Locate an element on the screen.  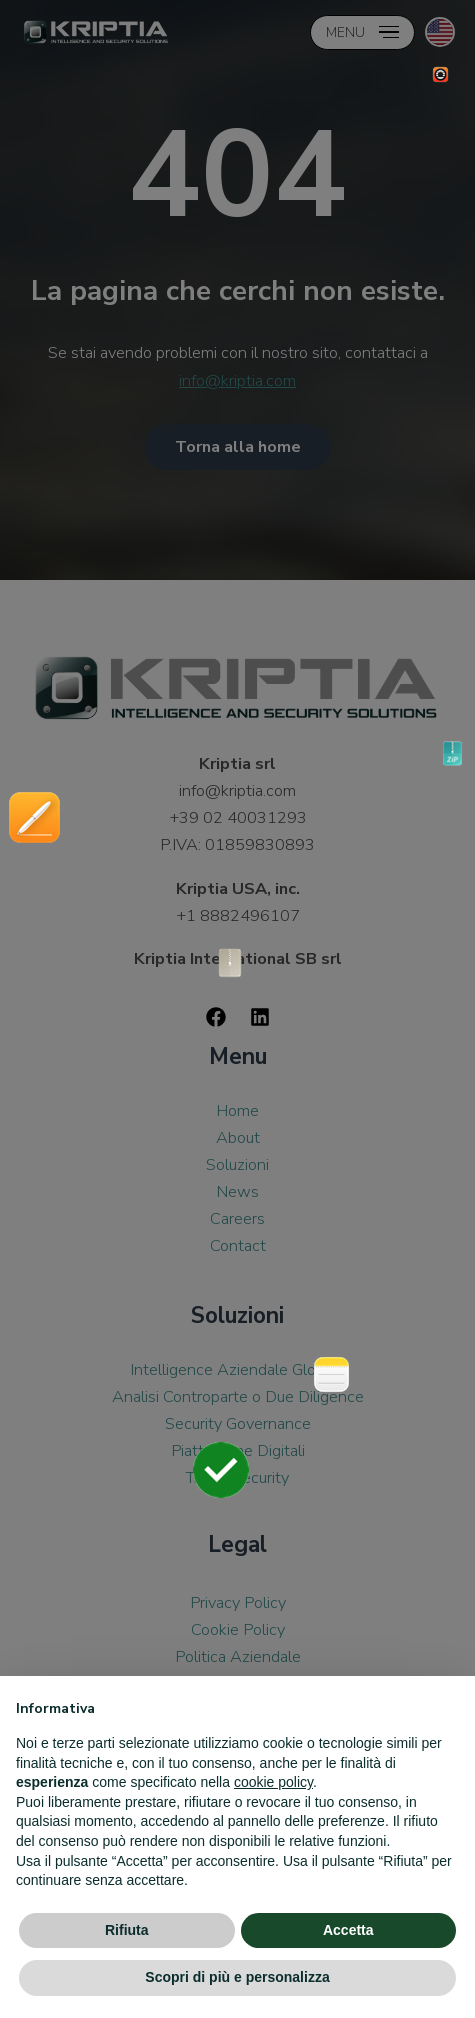
launch aperture desk job game is located at coordinates (440, 74).